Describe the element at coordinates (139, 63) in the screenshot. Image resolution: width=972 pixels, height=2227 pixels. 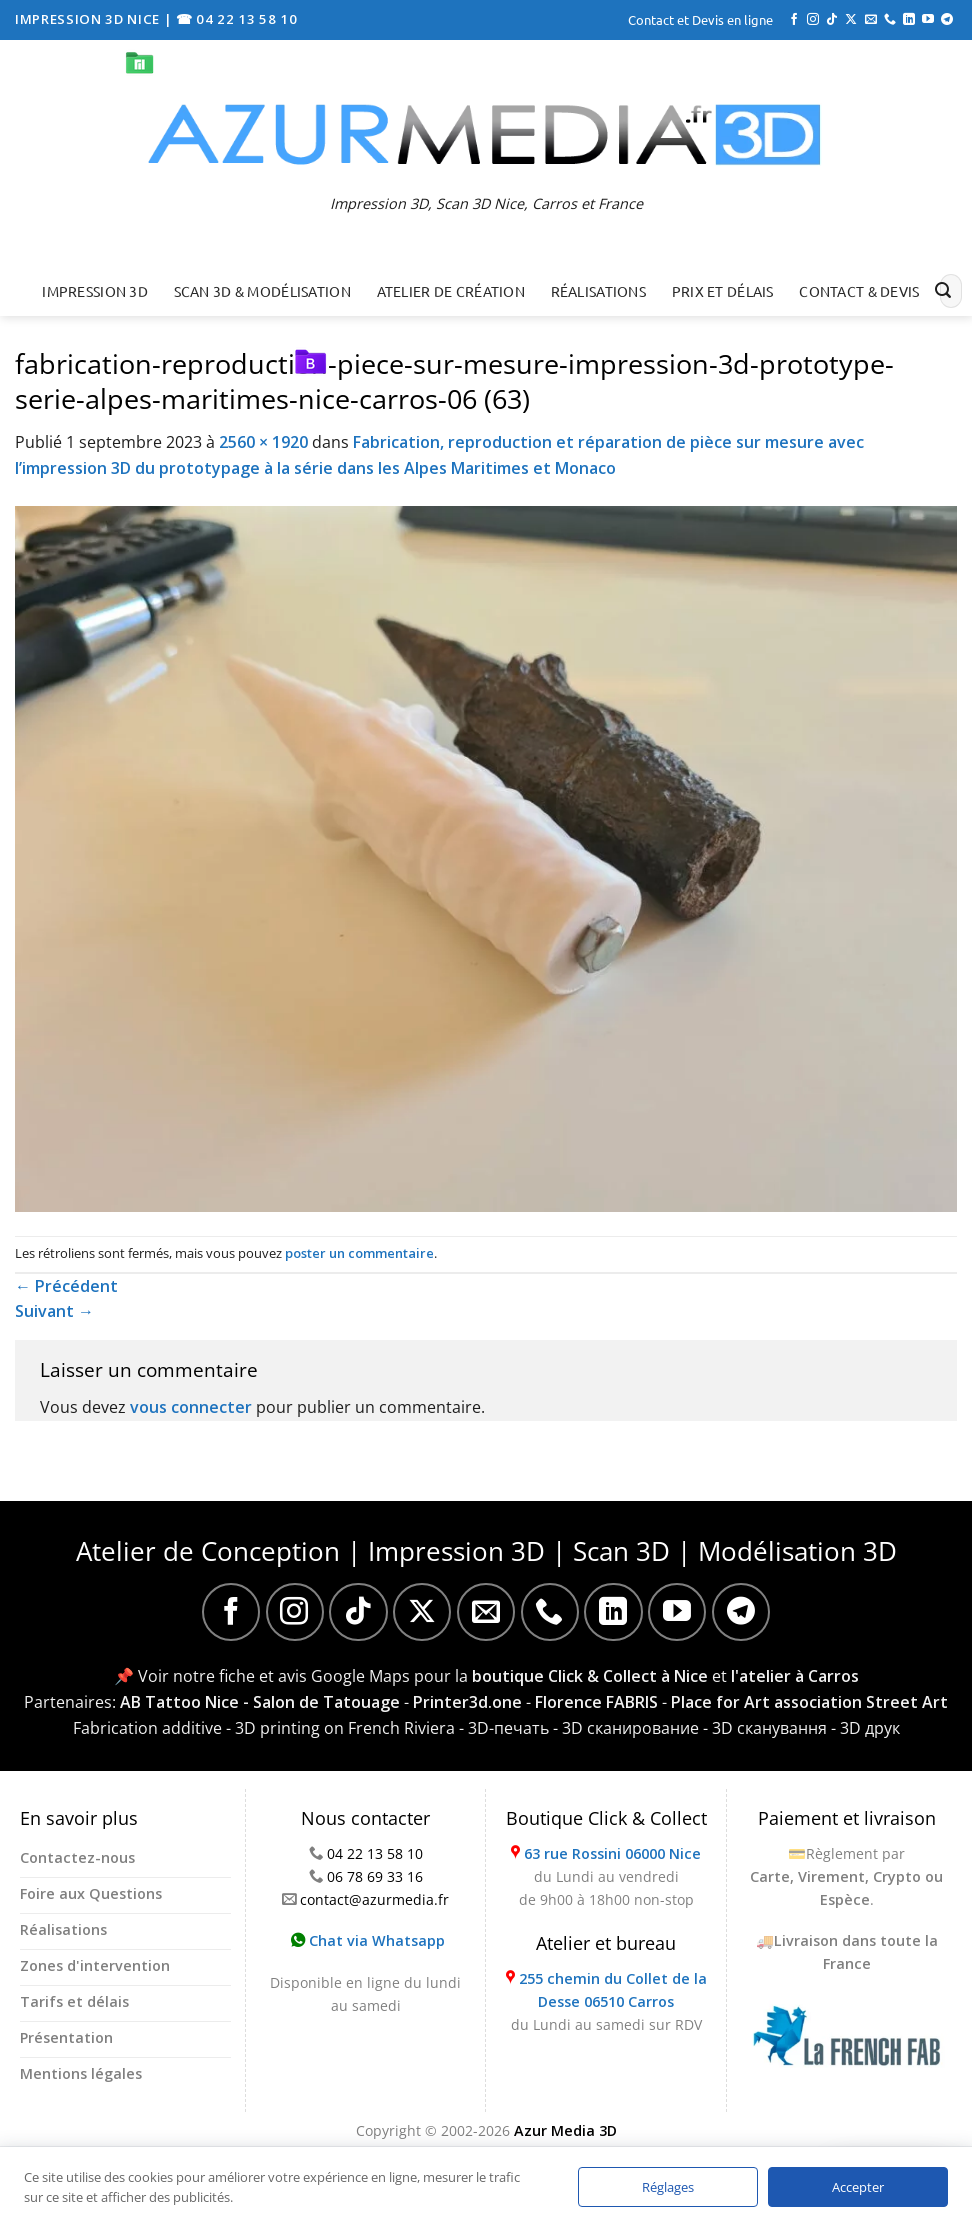
I see `open manjaro linux system folder` at that location.